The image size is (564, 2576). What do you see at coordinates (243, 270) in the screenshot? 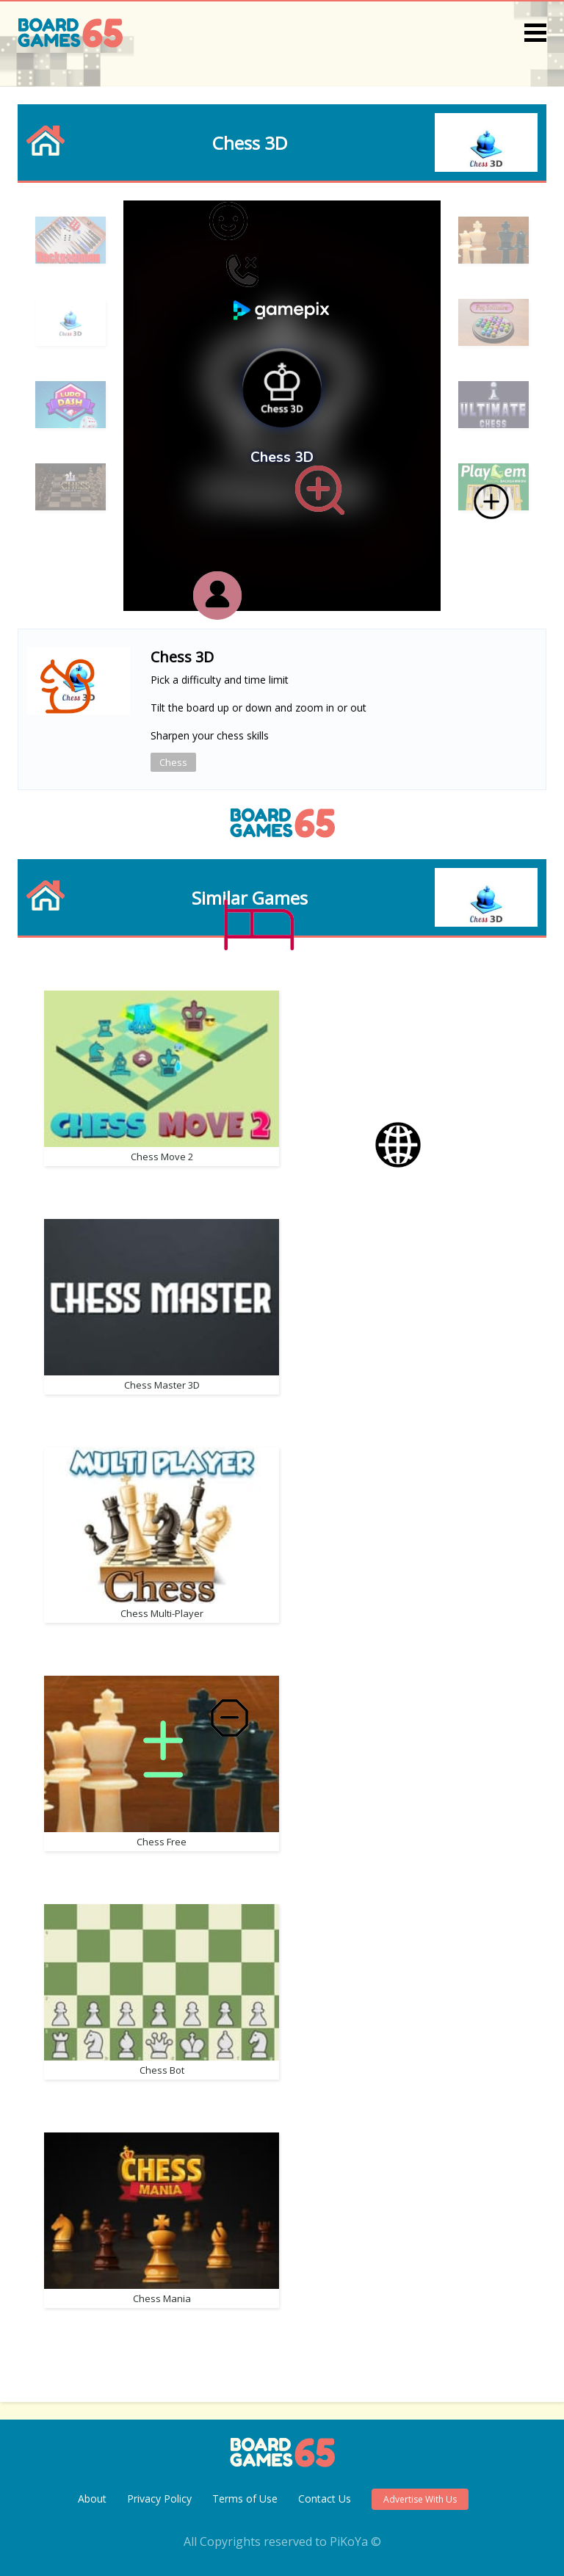
I see `end or decline a phone call` at bounding box center [243, 270].